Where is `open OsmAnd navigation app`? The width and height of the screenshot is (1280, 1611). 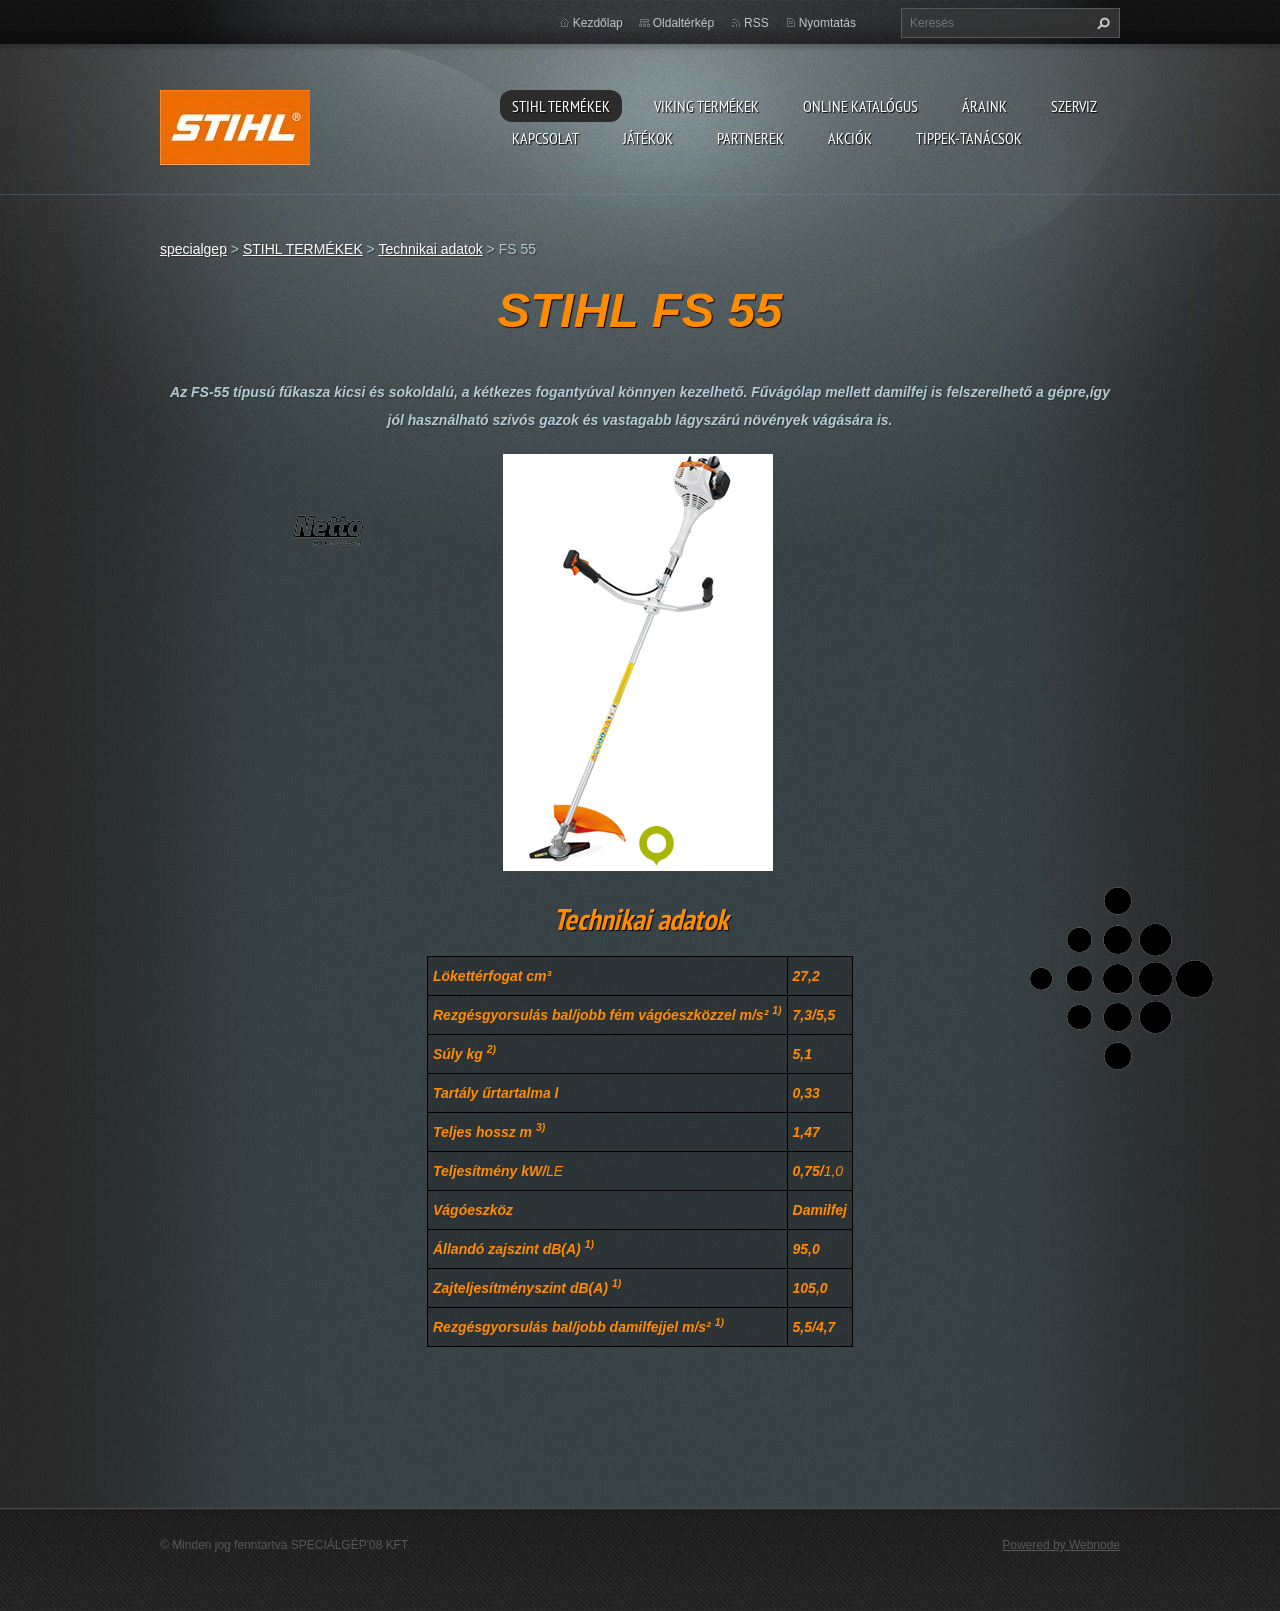 open OsmAnd navigation app is located at coordinates (656, 845).